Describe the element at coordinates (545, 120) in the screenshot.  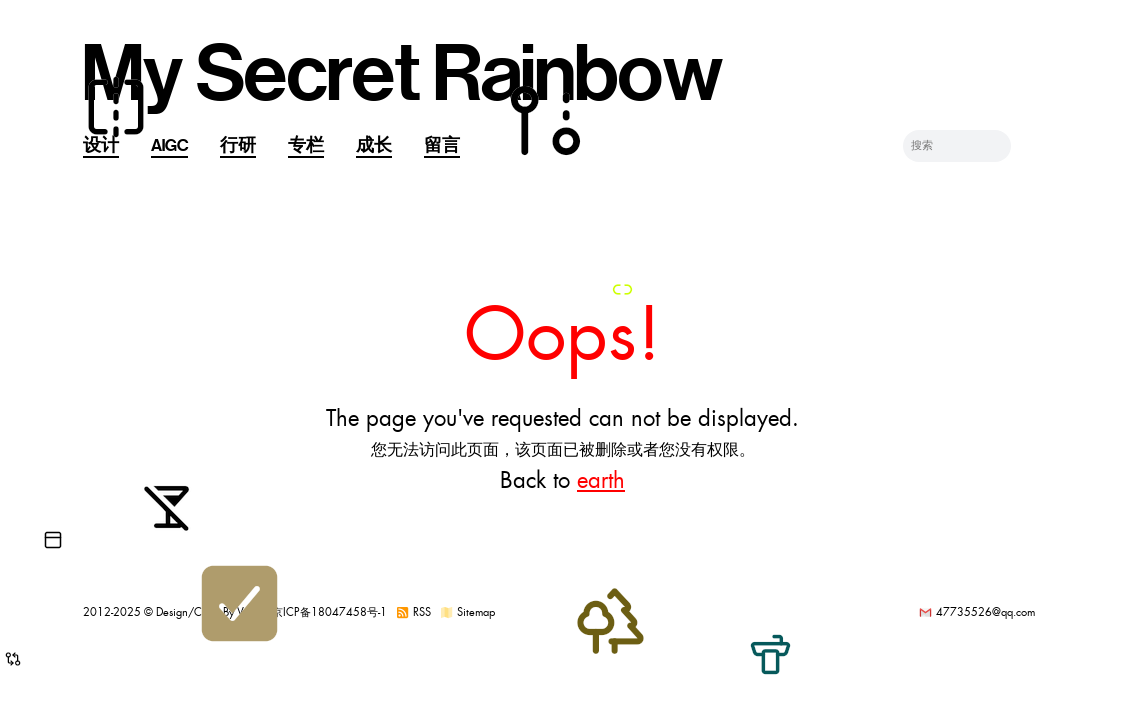
I see `indicates a draft pull request awaiting completion` at that location.